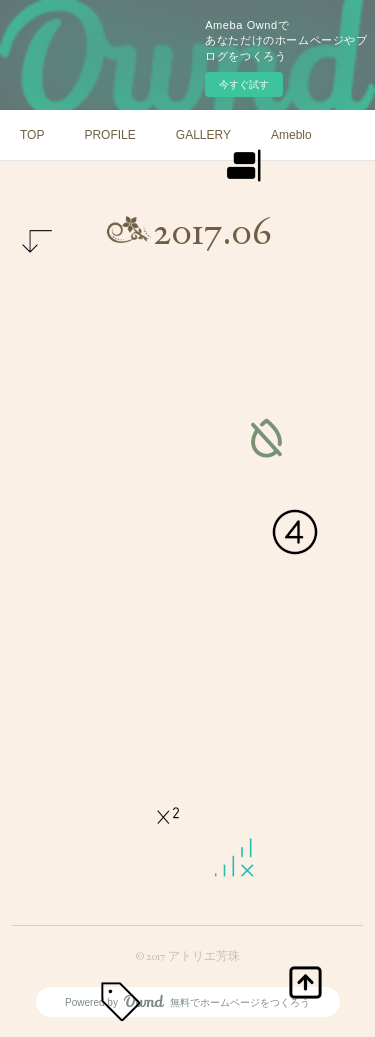  Describe the element at coordinates (266, 439) in the screenshot. I see `disable water or liquid detection` at that location.